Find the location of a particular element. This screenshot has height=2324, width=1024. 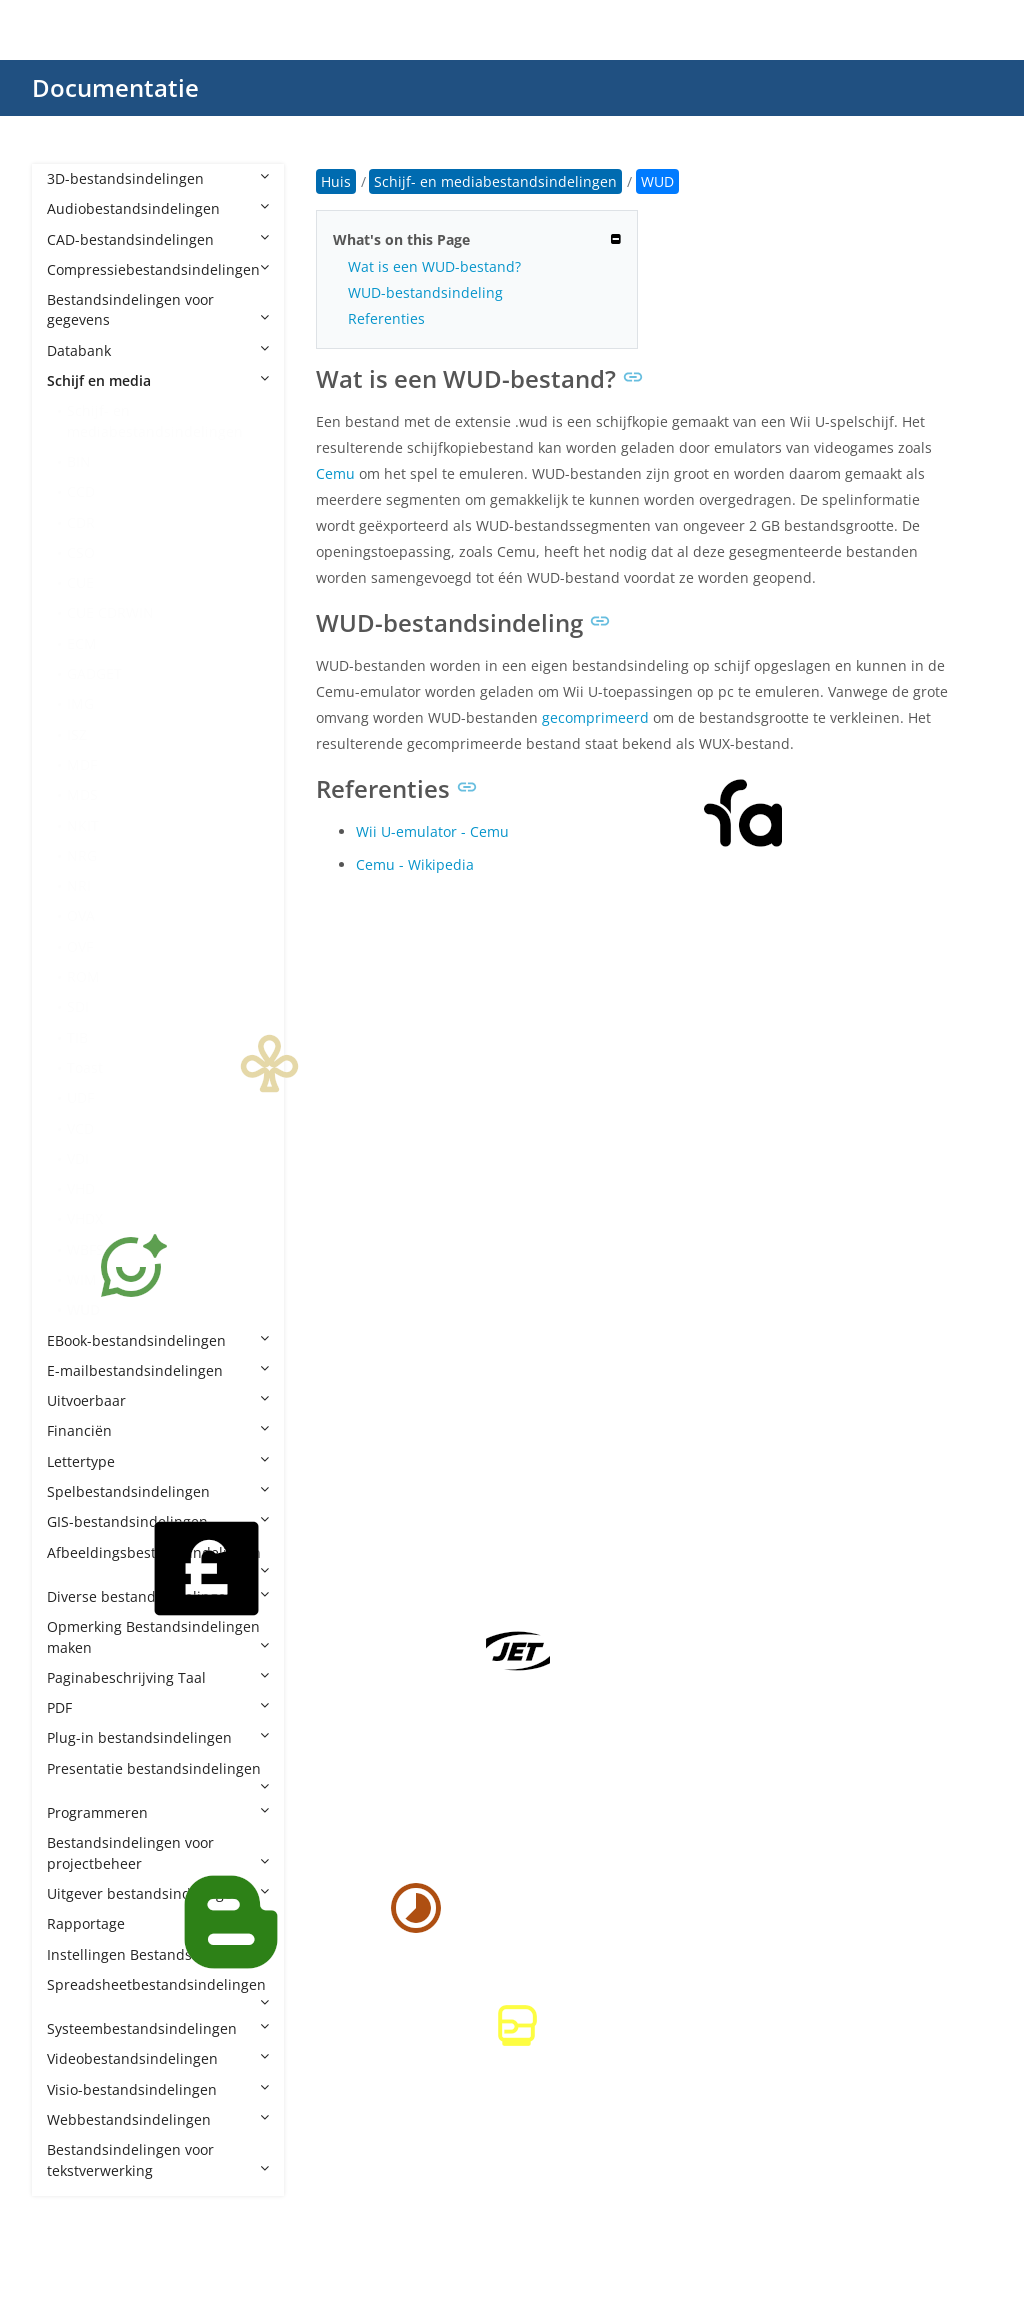

represents the clubs suit in a card or poker game is located at coordinates (269, 1063).